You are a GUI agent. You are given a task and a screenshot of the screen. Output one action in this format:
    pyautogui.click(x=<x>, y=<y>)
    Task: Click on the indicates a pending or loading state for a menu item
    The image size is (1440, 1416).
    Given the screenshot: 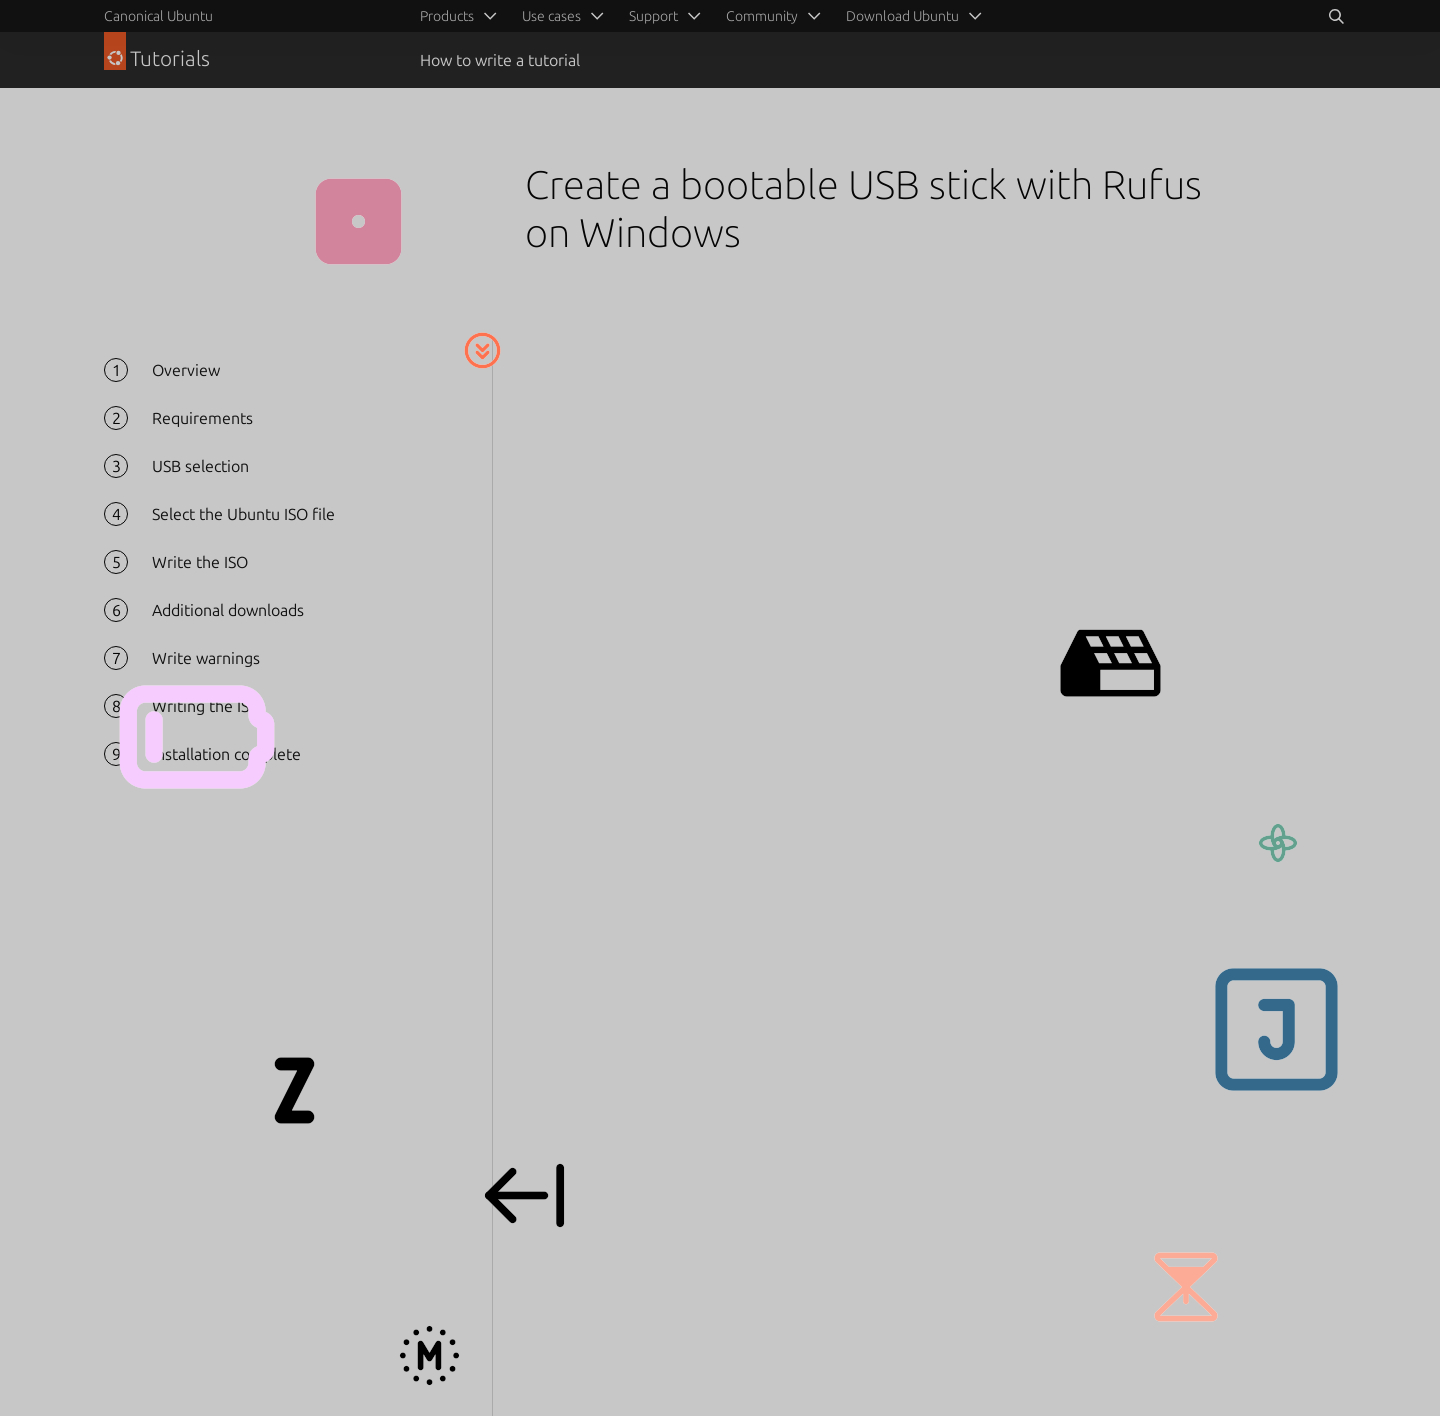 What is the action you would take?
    pyautogui.click(x=429, y=1355)
    